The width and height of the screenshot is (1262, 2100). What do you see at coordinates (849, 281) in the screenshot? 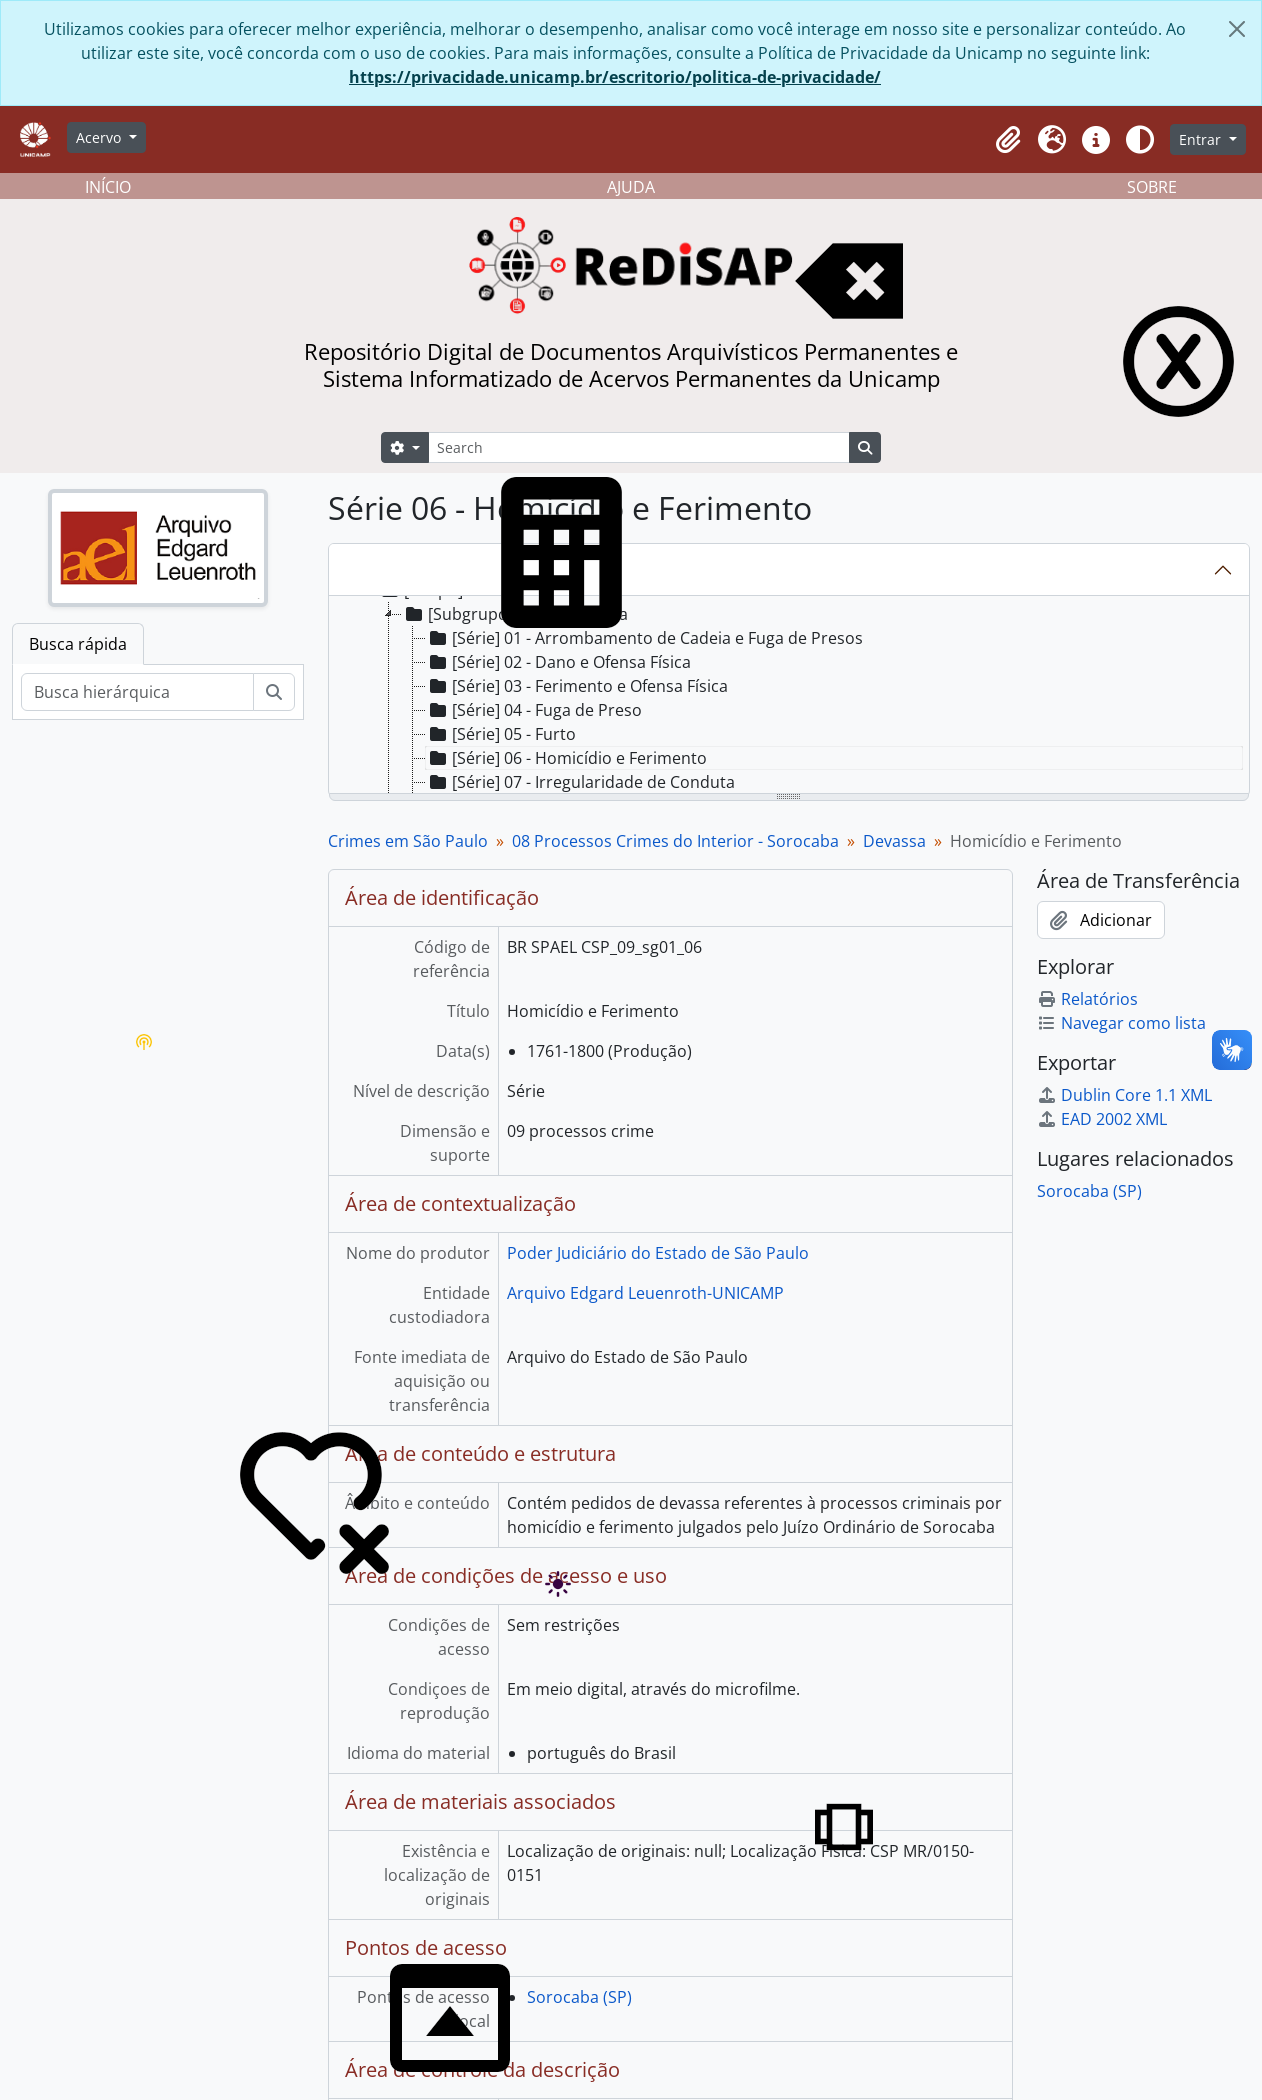
I see `delete the previous character` at bounding box center [849, 281].